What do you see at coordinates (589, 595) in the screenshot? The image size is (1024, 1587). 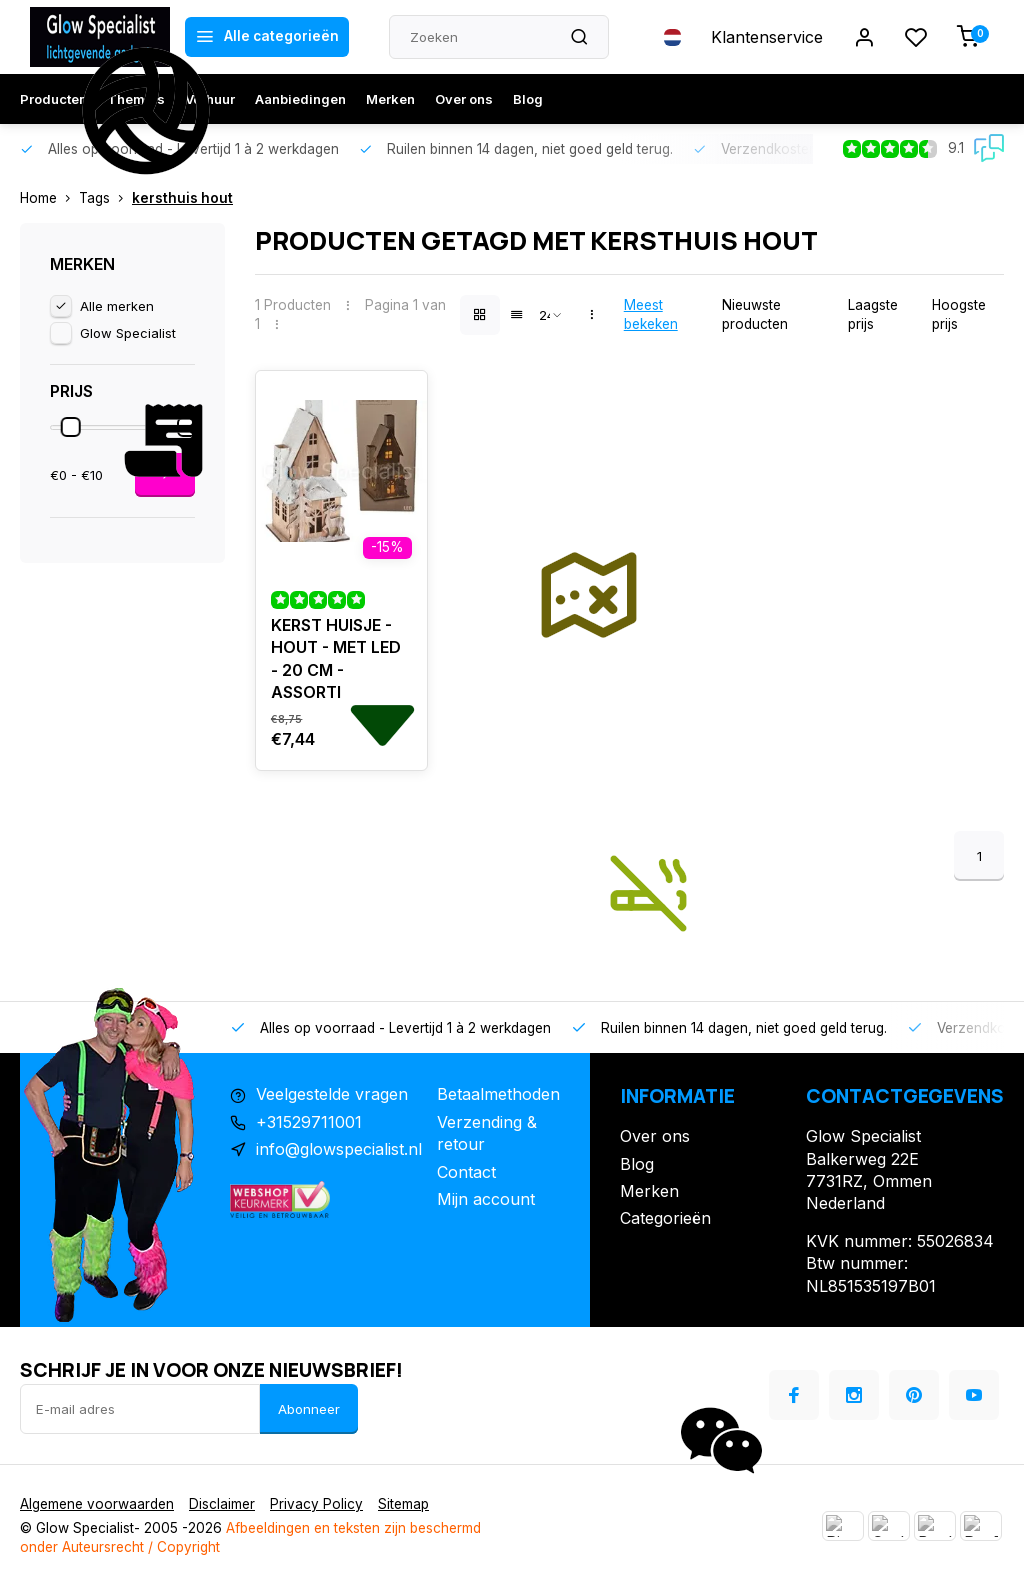 I see `view route directions on map` at bounding box center [589, 595].